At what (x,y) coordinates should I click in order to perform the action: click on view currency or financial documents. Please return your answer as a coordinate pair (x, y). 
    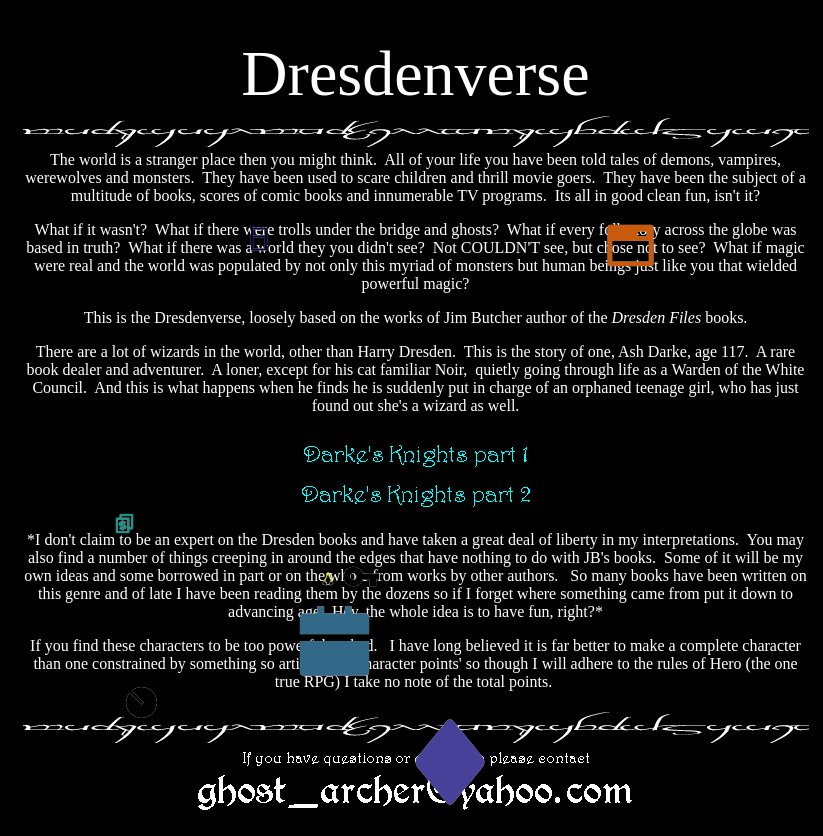
    Looking at the image, I should click on (124, 523).